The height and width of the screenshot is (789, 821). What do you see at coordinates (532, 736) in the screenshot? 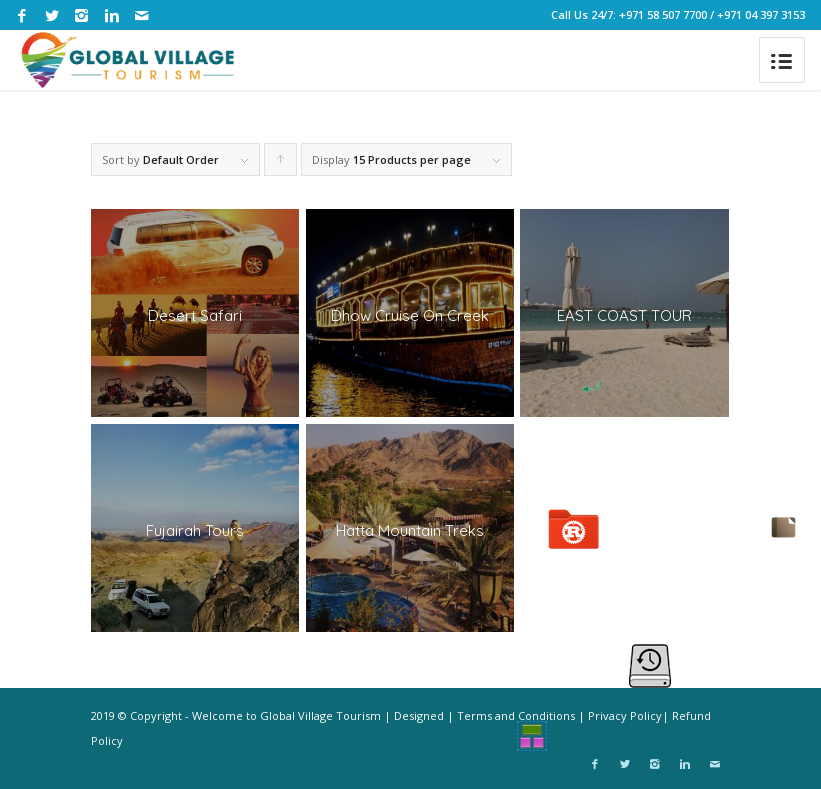
I see `select all items in the current view` at bounding box center [532, 736].